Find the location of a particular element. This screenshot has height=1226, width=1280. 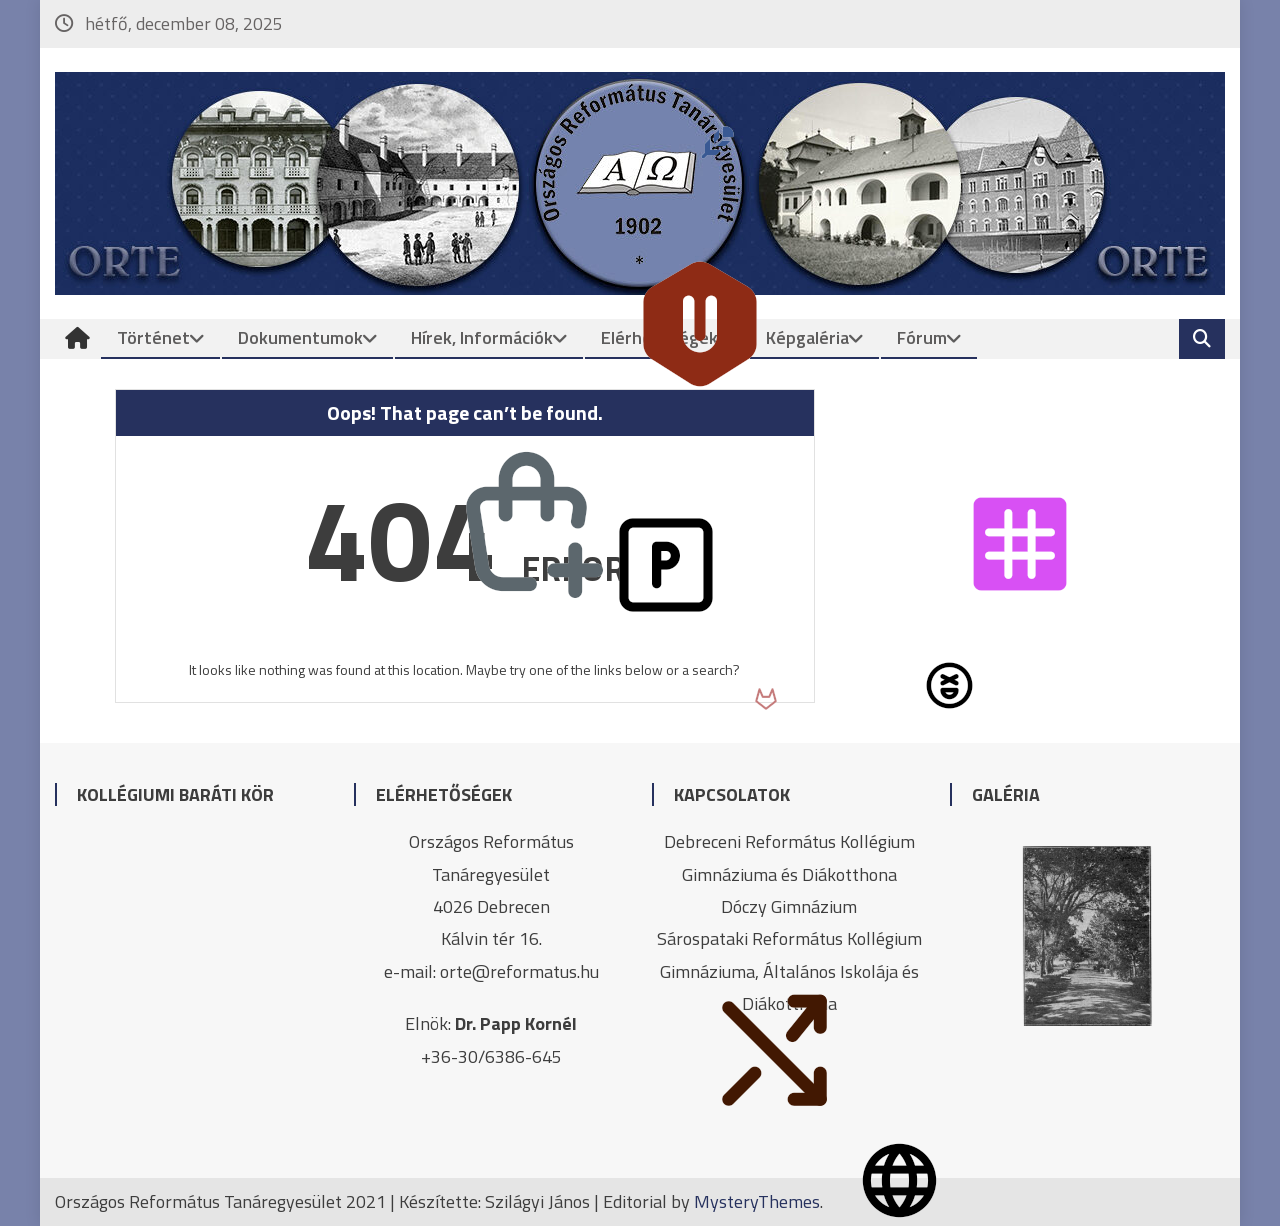

switch to global or worldwide view is located at coordinates (899, 1180).